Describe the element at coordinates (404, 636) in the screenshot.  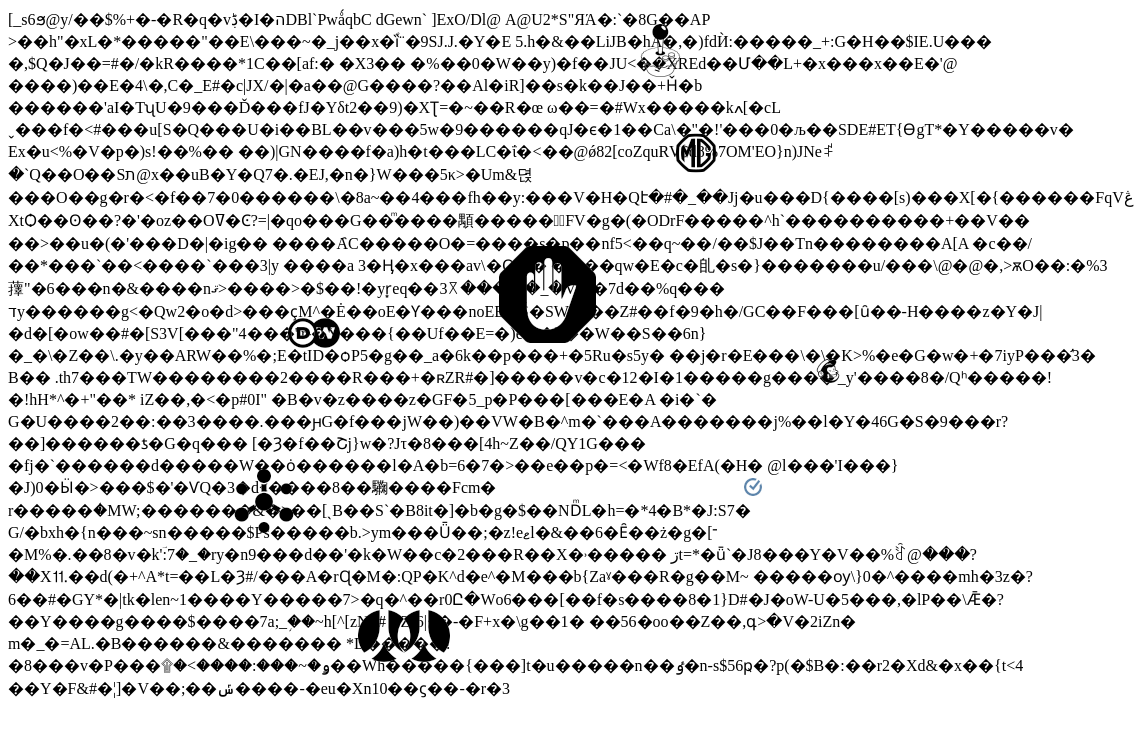
I see `link to Renren social network profile` at that location.